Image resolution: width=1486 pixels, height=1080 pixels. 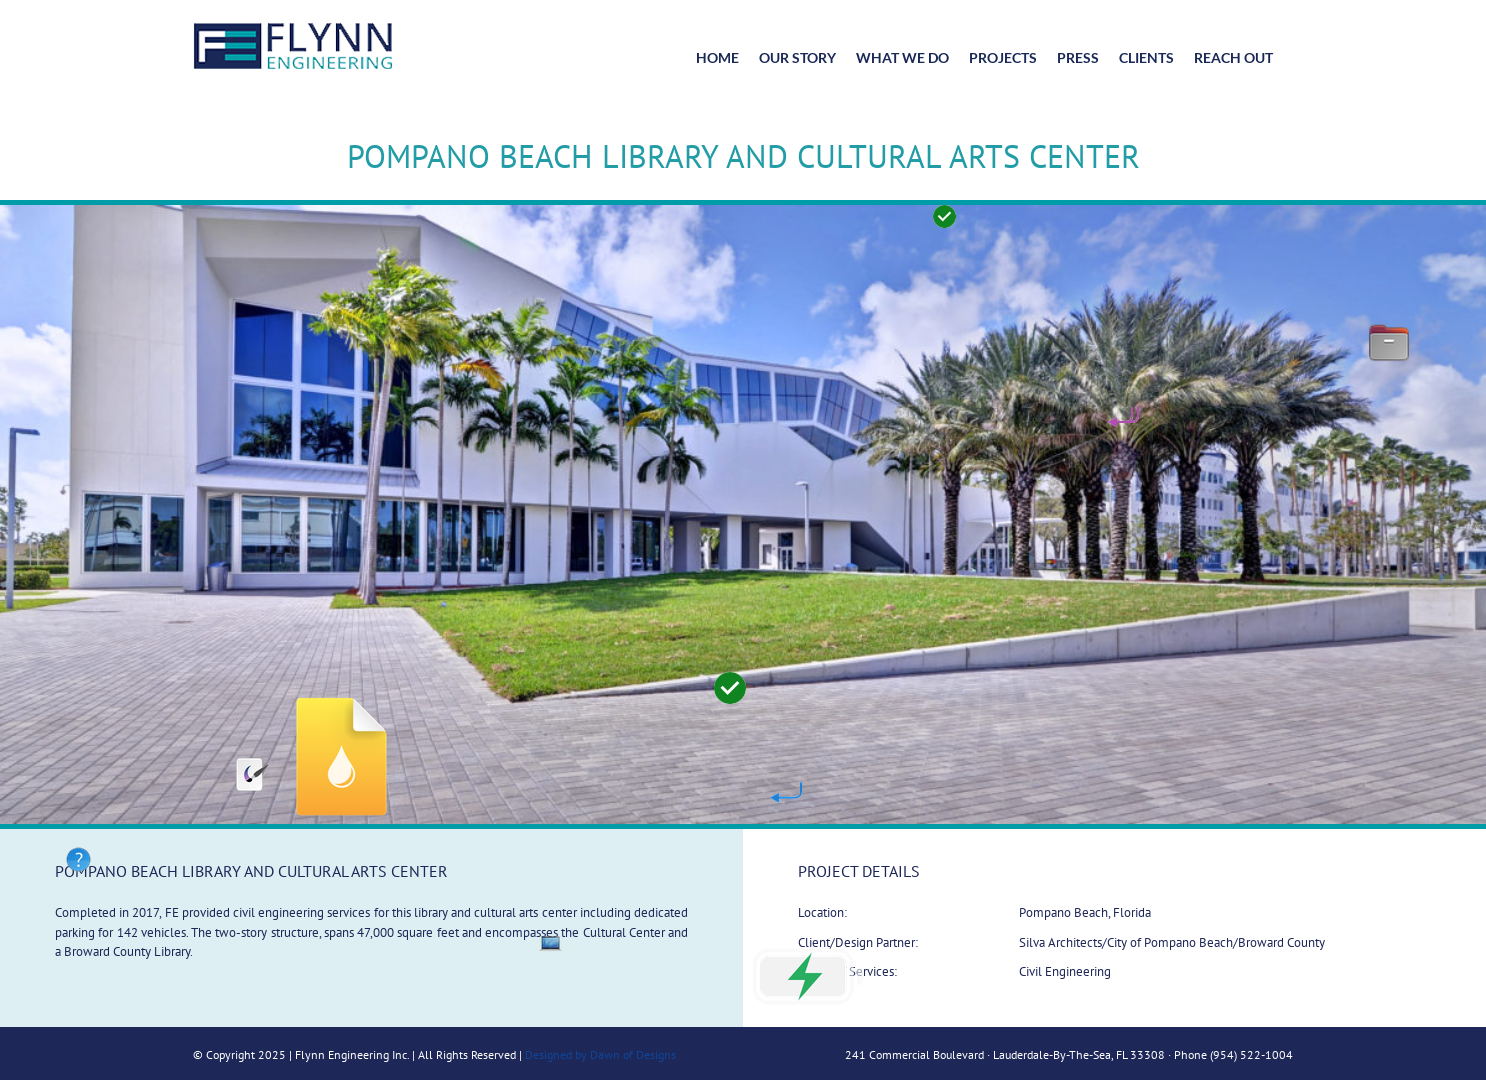 What do you see at coordinates (1389, 342) in the screenshot?
I see `open the file manager application` at bounding box center [1389, 342].